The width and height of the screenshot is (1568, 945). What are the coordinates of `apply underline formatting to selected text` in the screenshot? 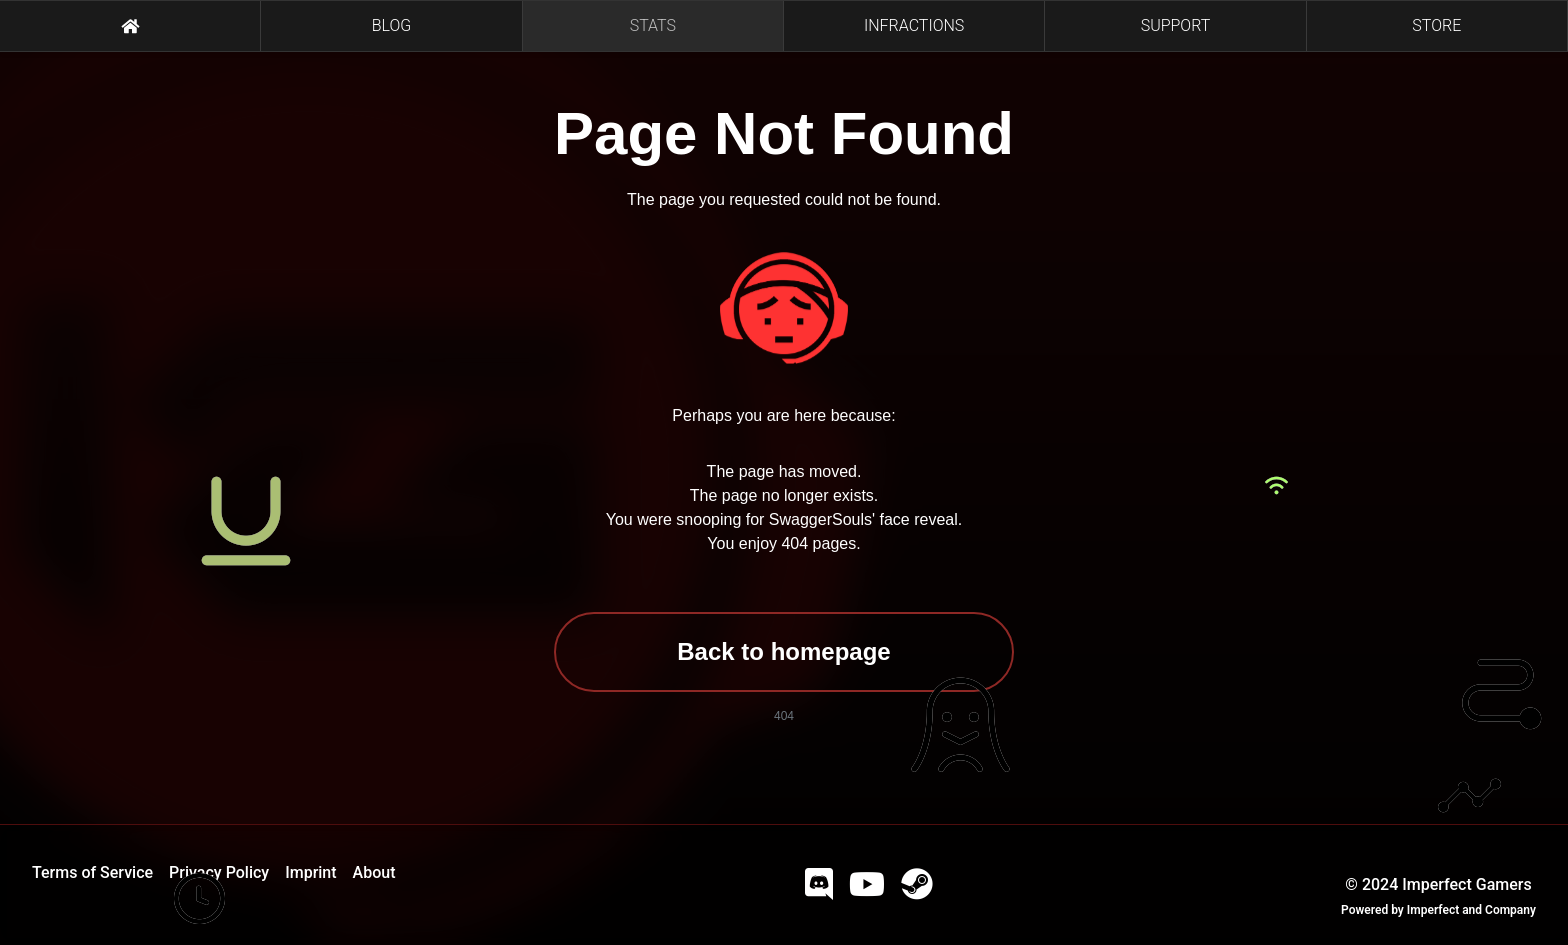 It's located at (246, 521).